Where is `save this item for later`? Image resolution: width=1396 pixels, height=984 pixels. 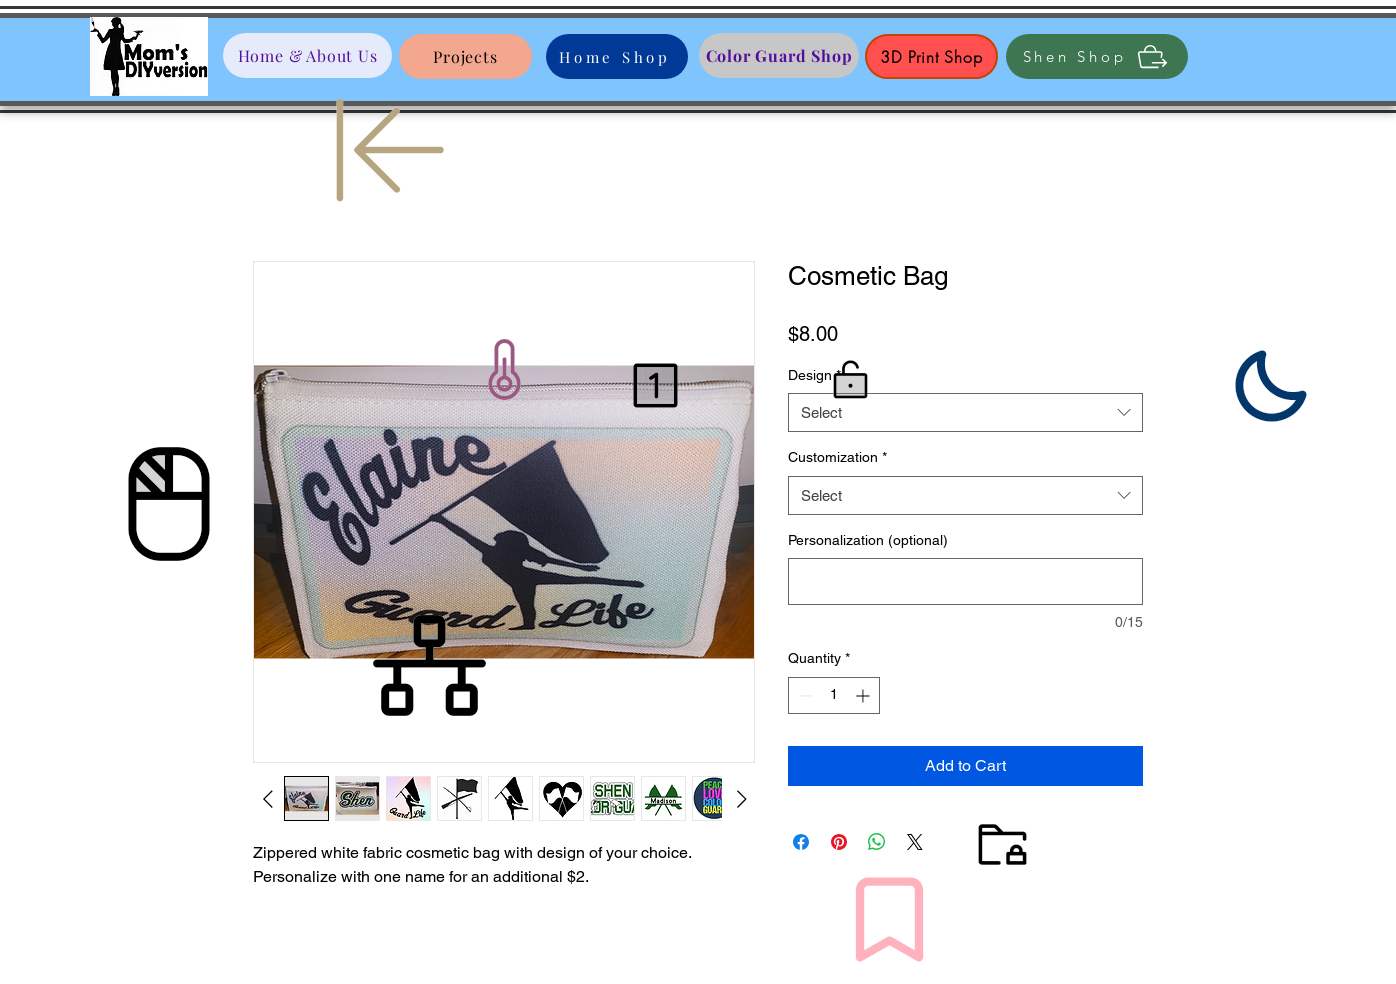
save this item for later is located at coordinates (889, 919).